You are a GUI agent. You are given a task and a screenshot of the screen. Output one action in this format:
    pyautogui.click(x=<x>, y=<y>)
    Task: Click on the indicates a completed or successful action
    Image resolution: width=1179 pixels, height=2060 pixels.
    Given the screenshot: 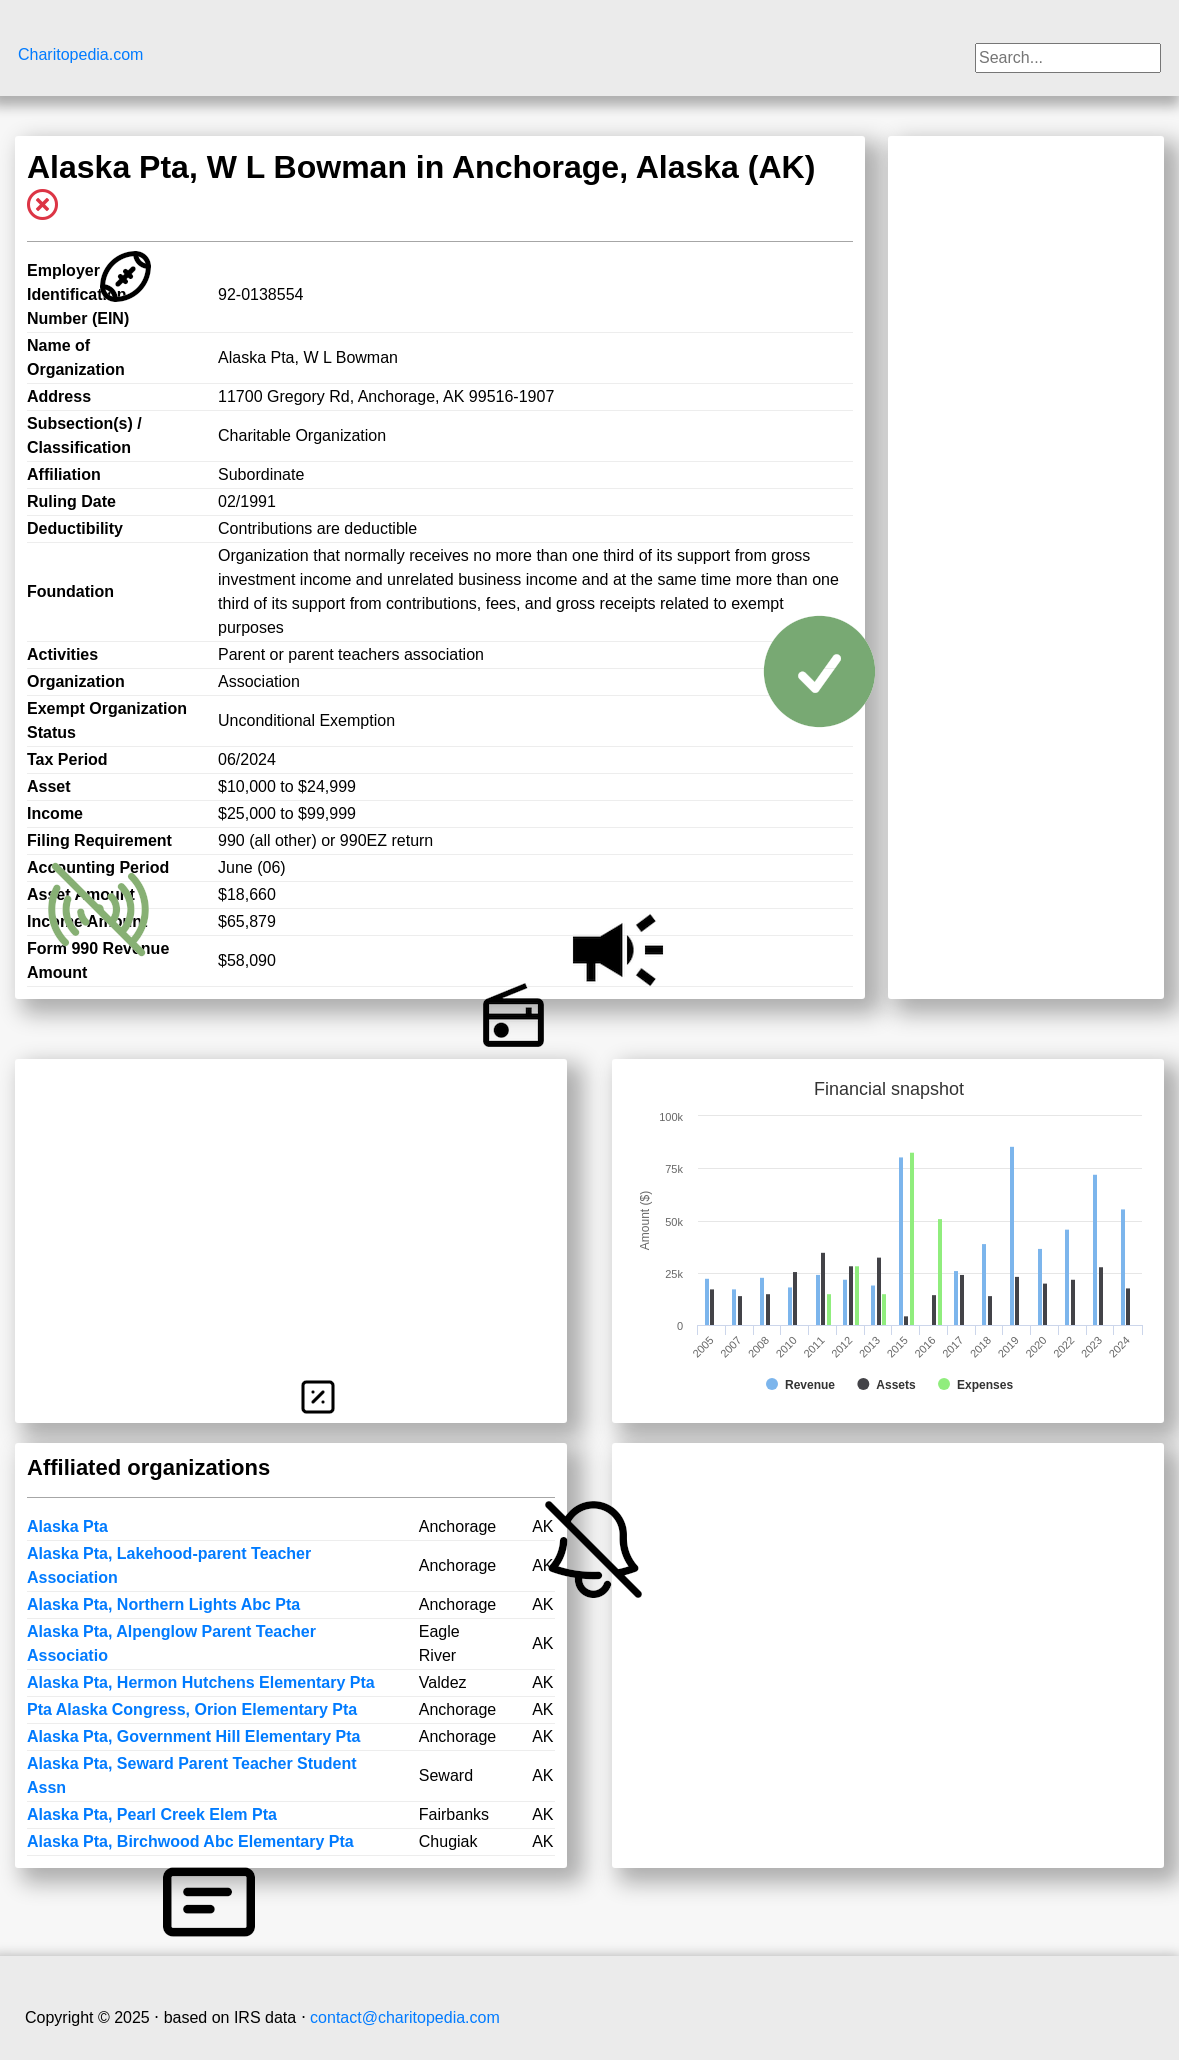 What is the action you would take?
    pyautogui.click(x=819, y=671)
    